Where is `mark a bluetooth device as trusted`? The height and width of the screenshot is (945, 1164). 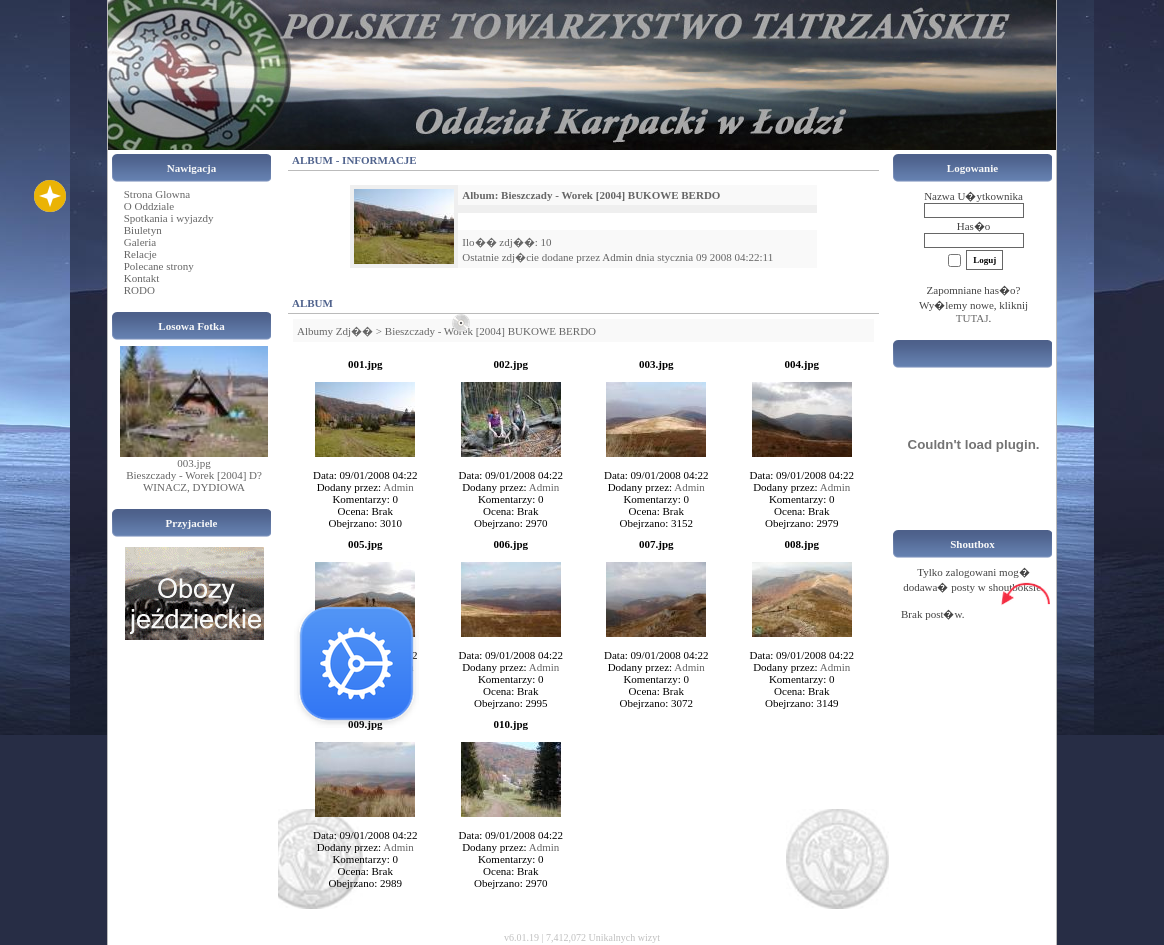 mark a bluetooth device as trusted is located at coordinates (50, 196).